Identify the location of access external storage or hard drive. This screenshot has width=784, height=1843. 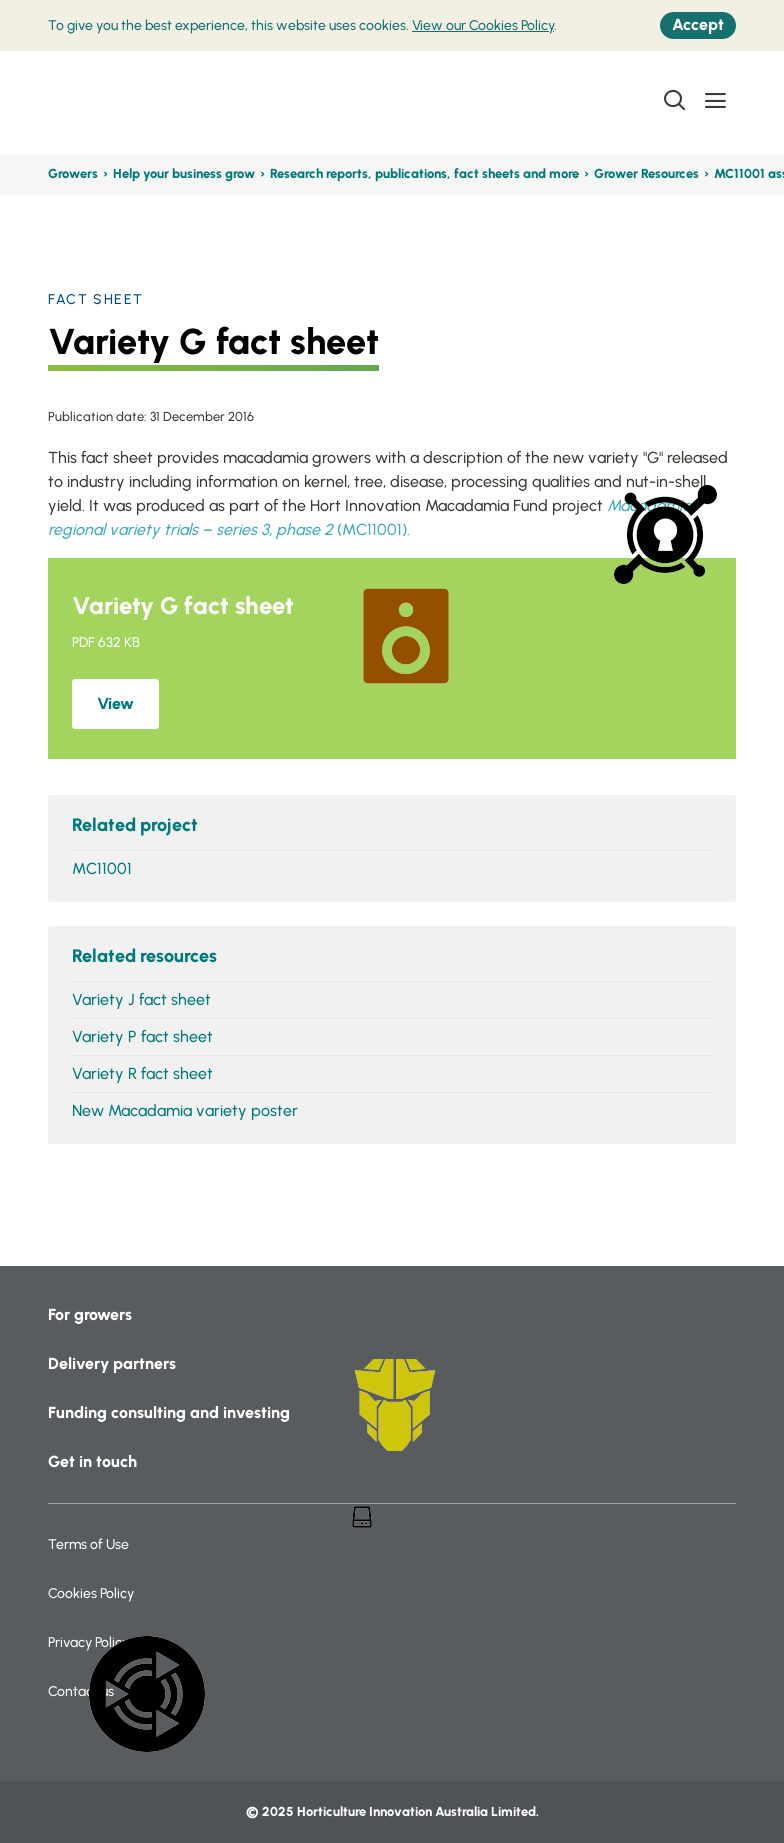
(362, 1517).